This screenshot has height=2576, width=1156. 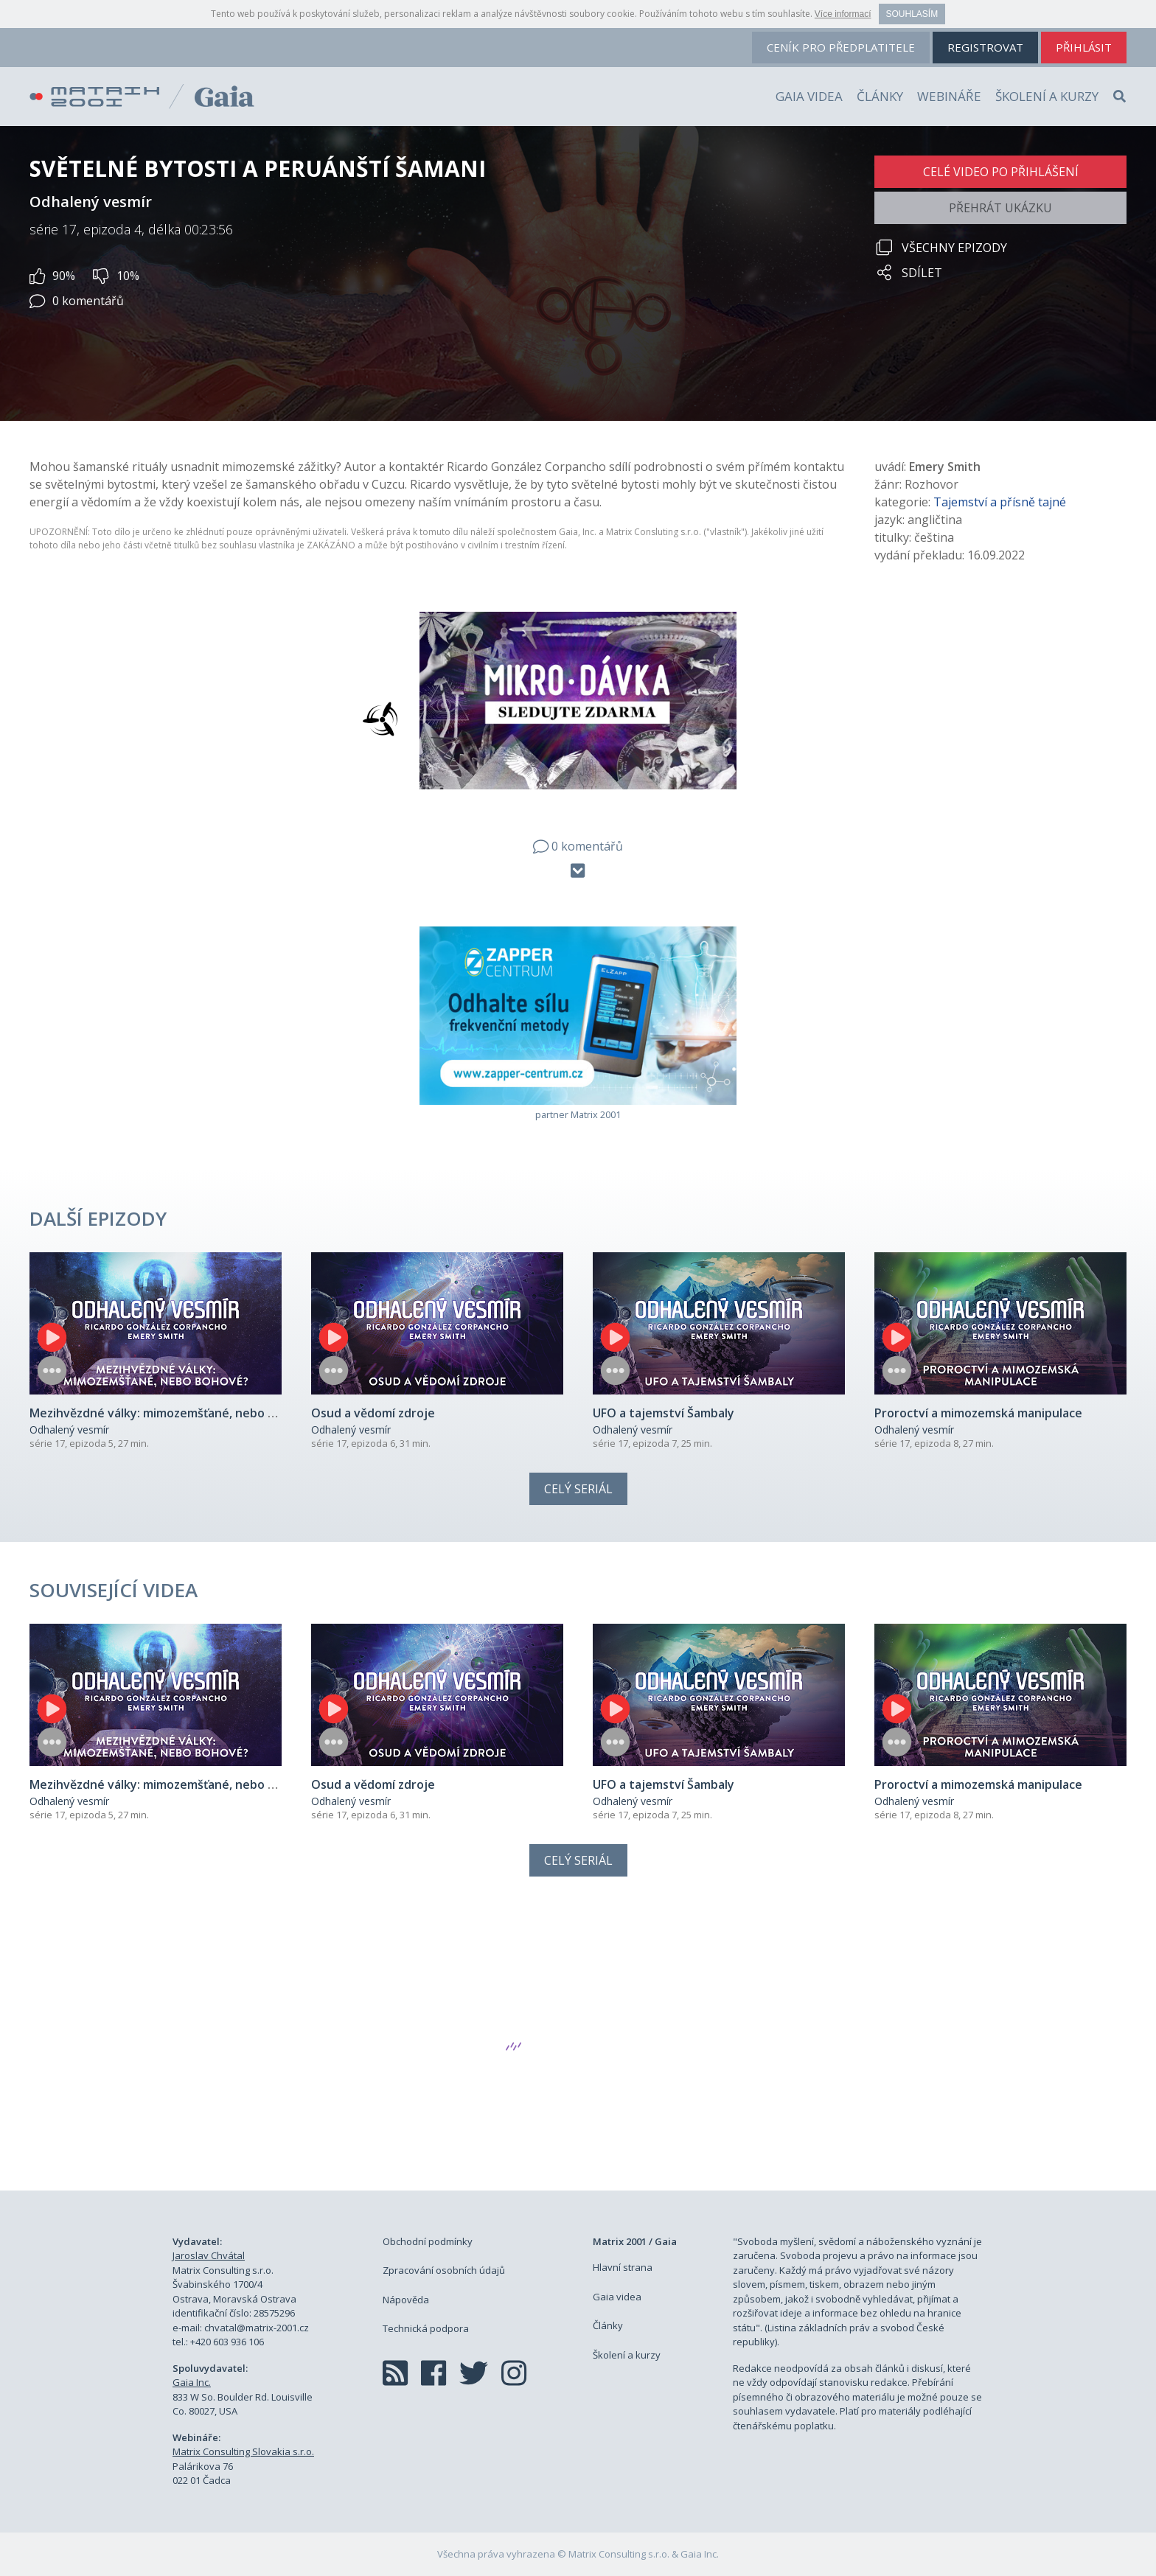 What do you see at coordinates (513, 2046) in the screenshot?
I see `drizzle ORM logo` at bounding box center [513, 2046].